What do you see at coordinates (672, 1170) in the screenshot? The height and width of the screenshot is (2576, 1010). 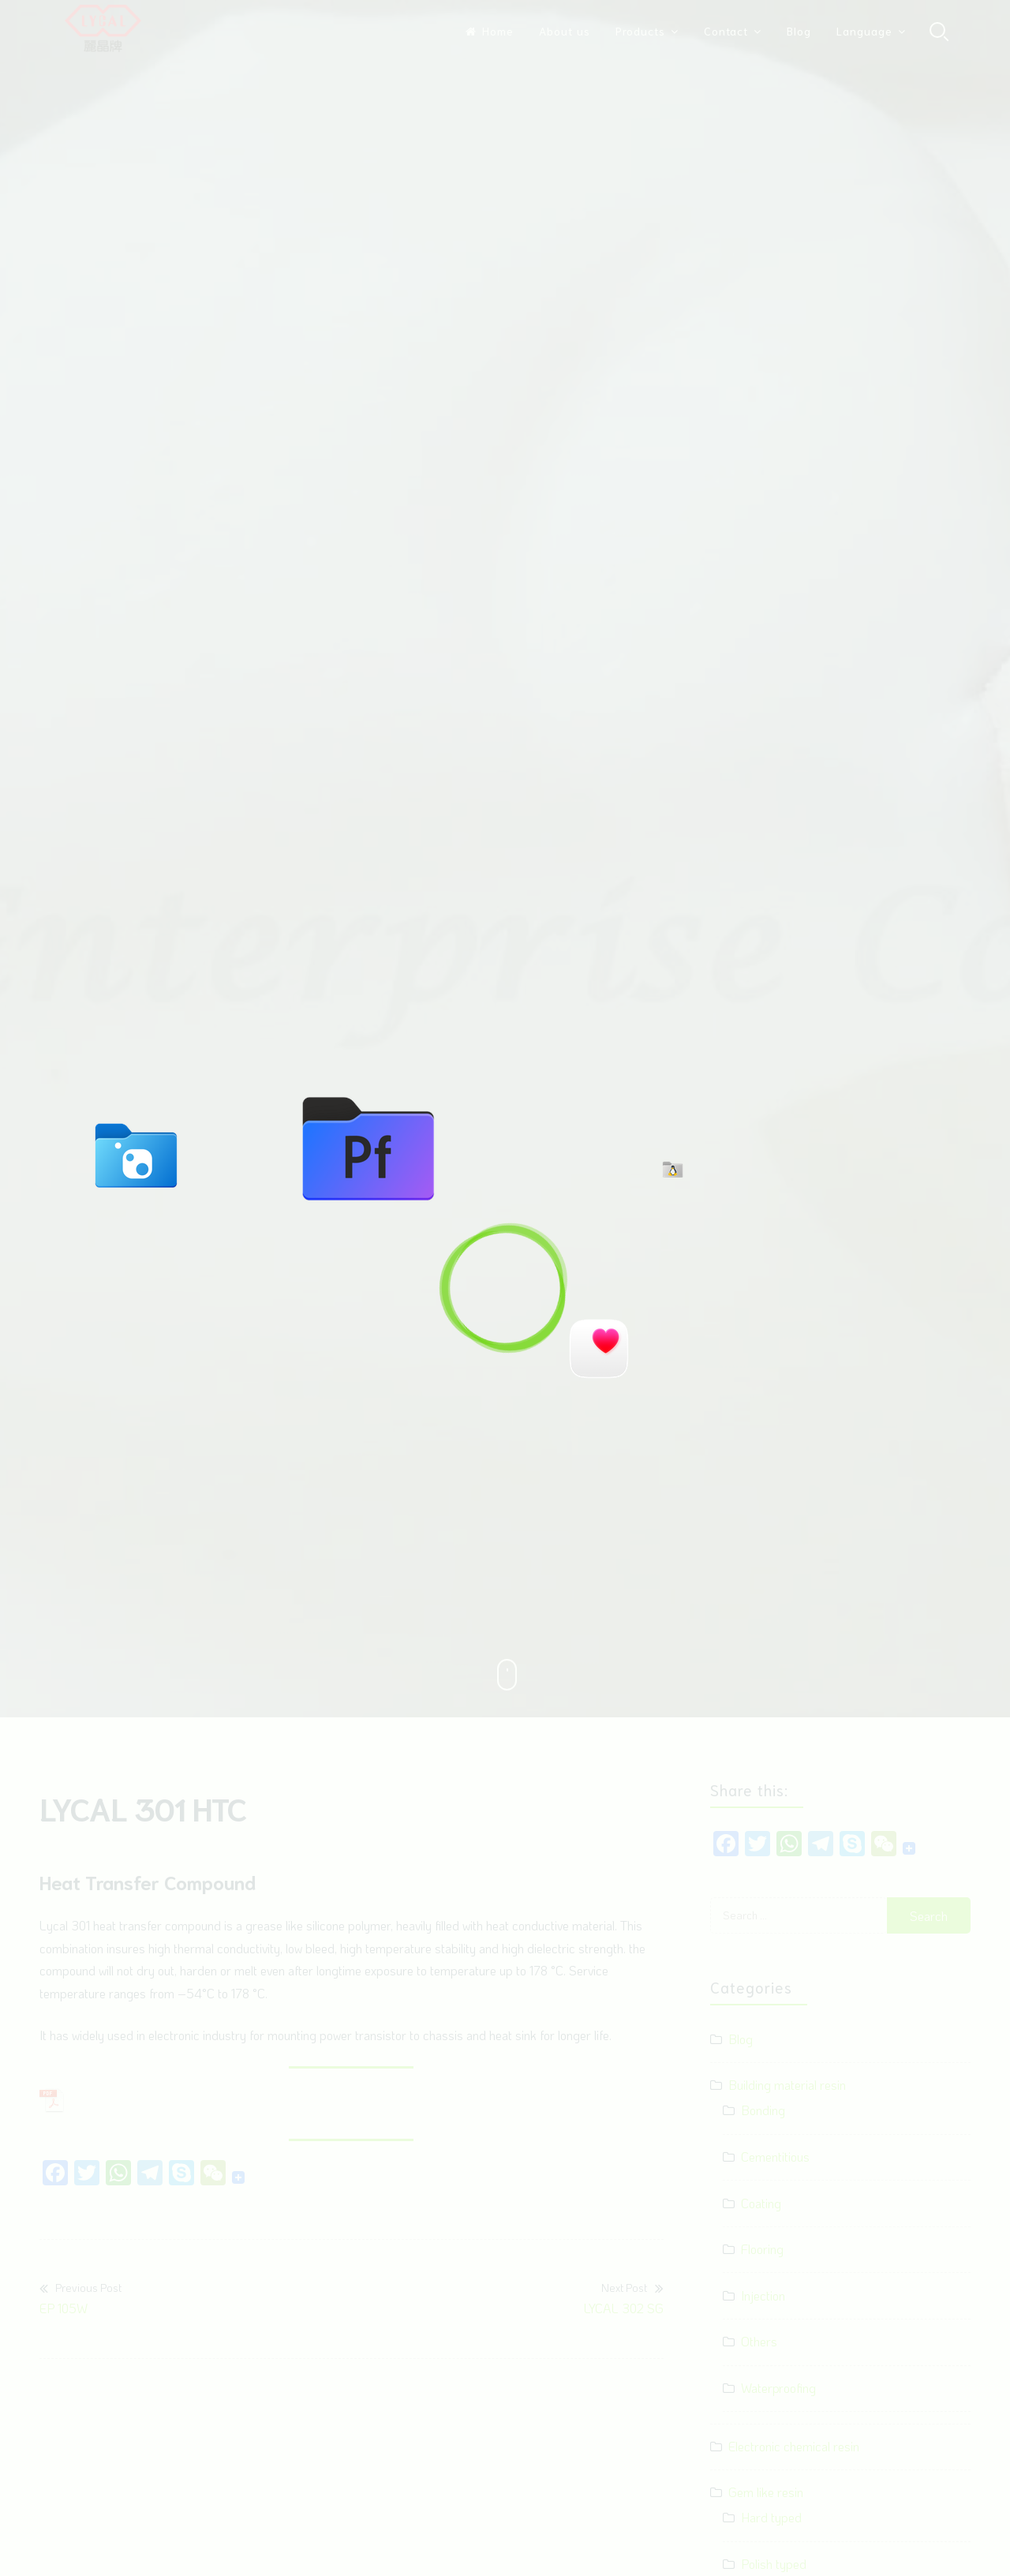 I see `open linux files folder` at bounding box center [672, 1170].